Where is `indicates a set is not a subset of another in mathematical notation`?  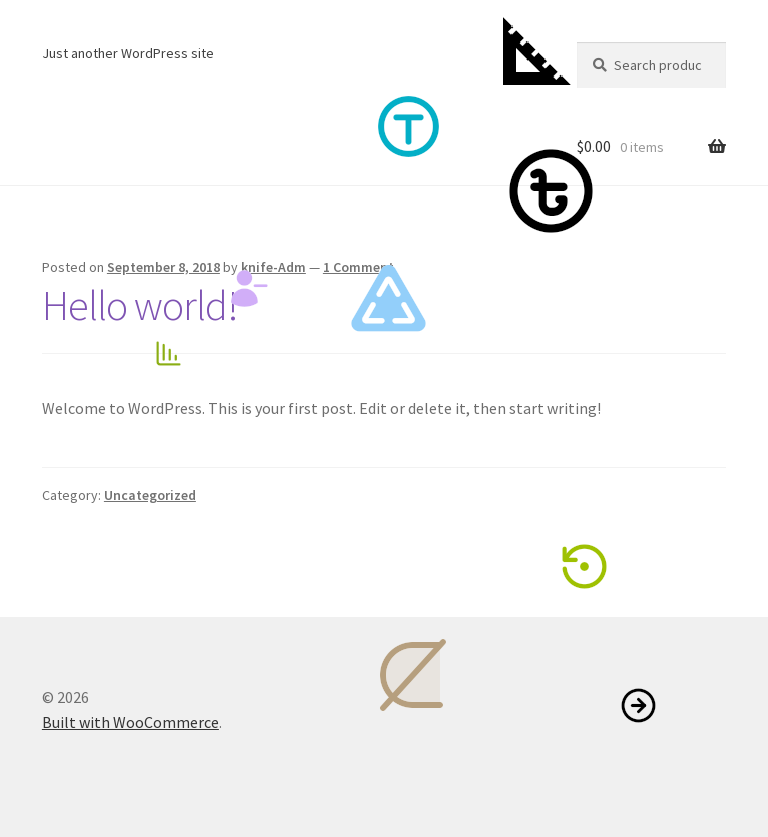 indicates a set is not a subset of another in mathematical notation is located at coordinates (413, 675).